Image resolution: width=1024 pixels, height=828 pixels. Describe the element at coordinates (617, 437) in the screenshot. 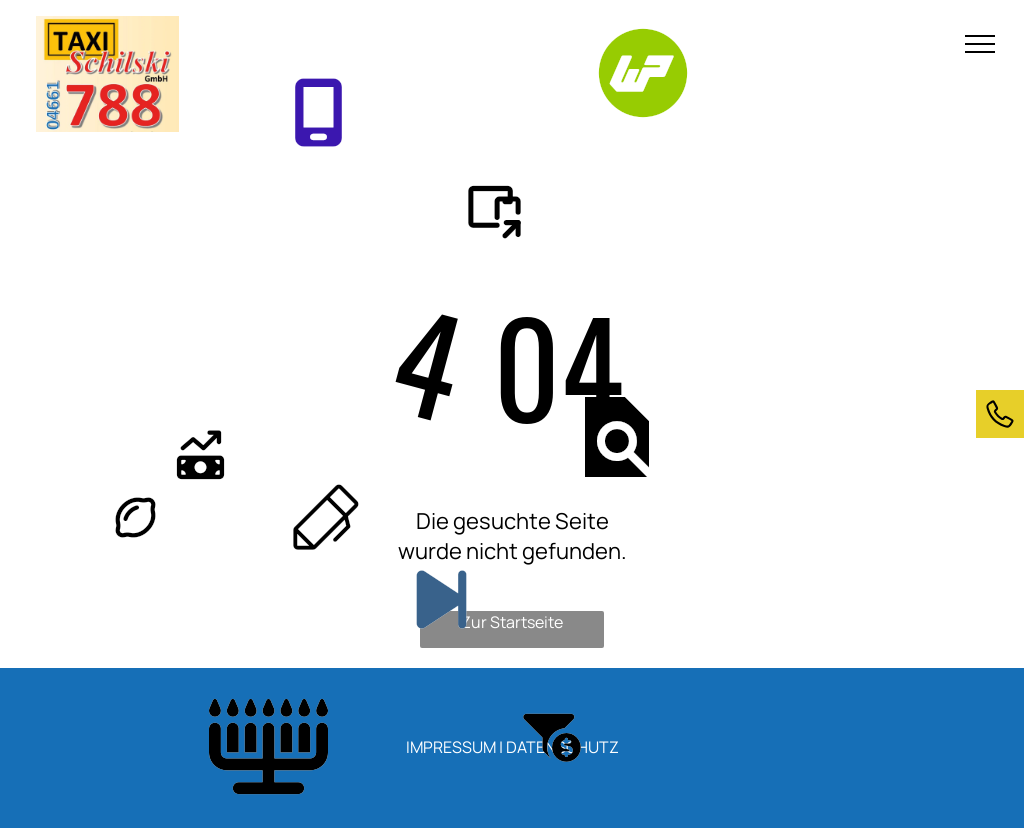

I see `search within the current document` at that location.